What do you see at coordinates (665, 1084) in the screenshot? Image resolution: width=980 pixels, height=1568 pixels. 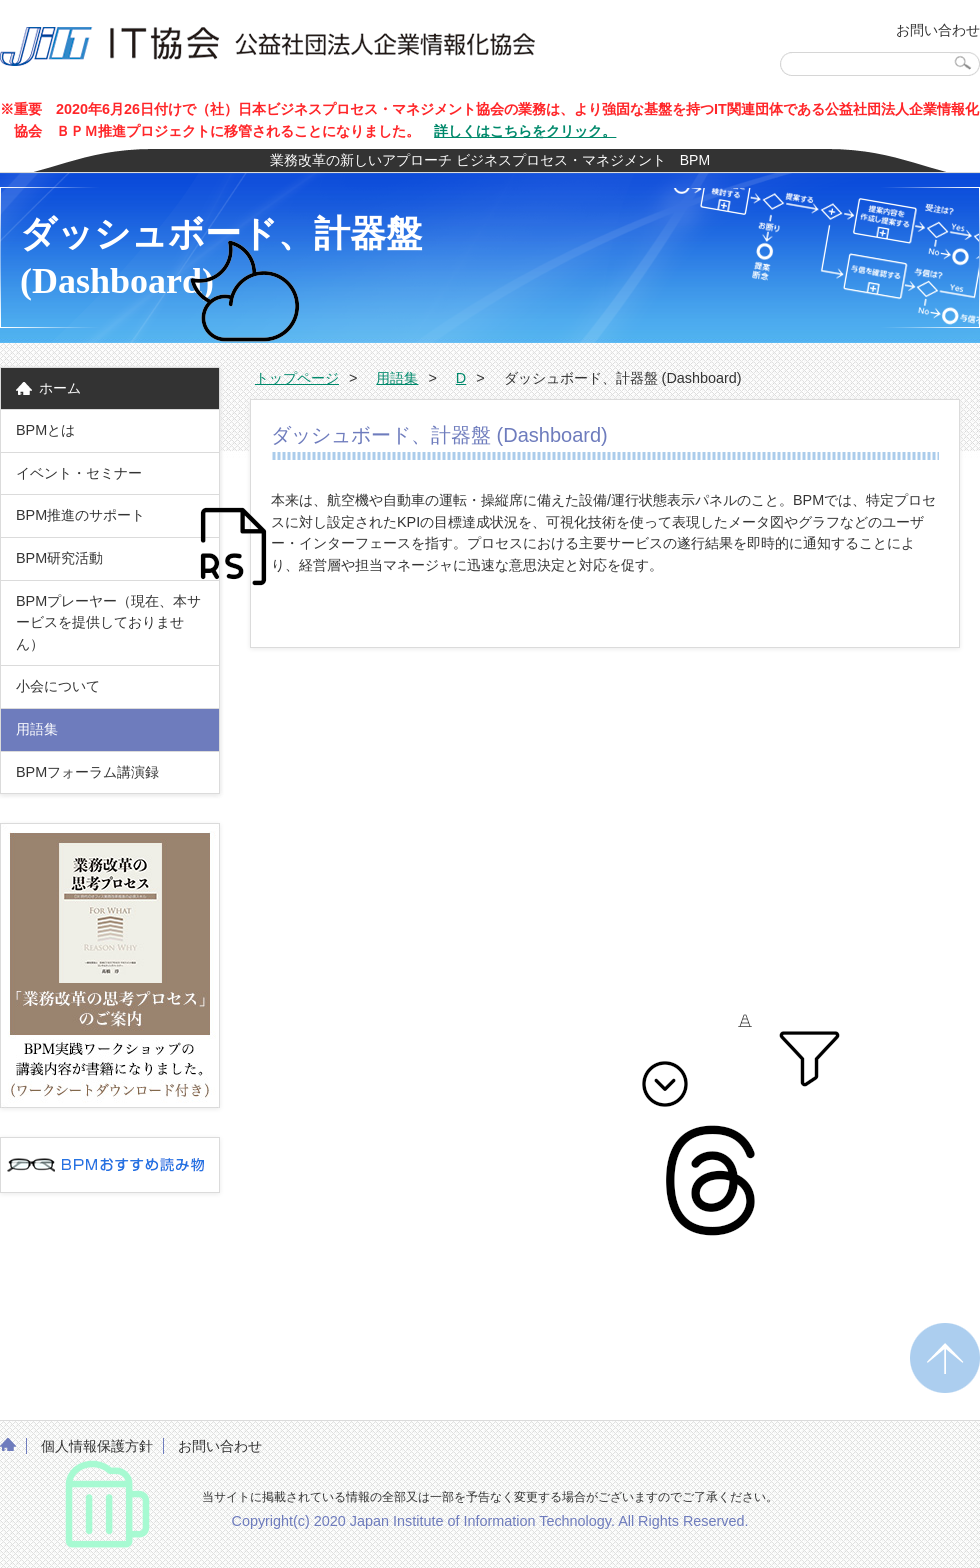 I see `expand dropdown menu or content` at bounding box center [665, 1084].